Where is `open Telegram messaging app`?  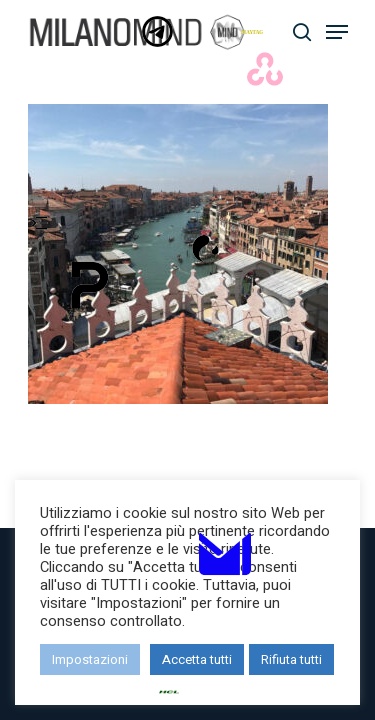 open Telegram messaging app is located at coordinates (157, 31).